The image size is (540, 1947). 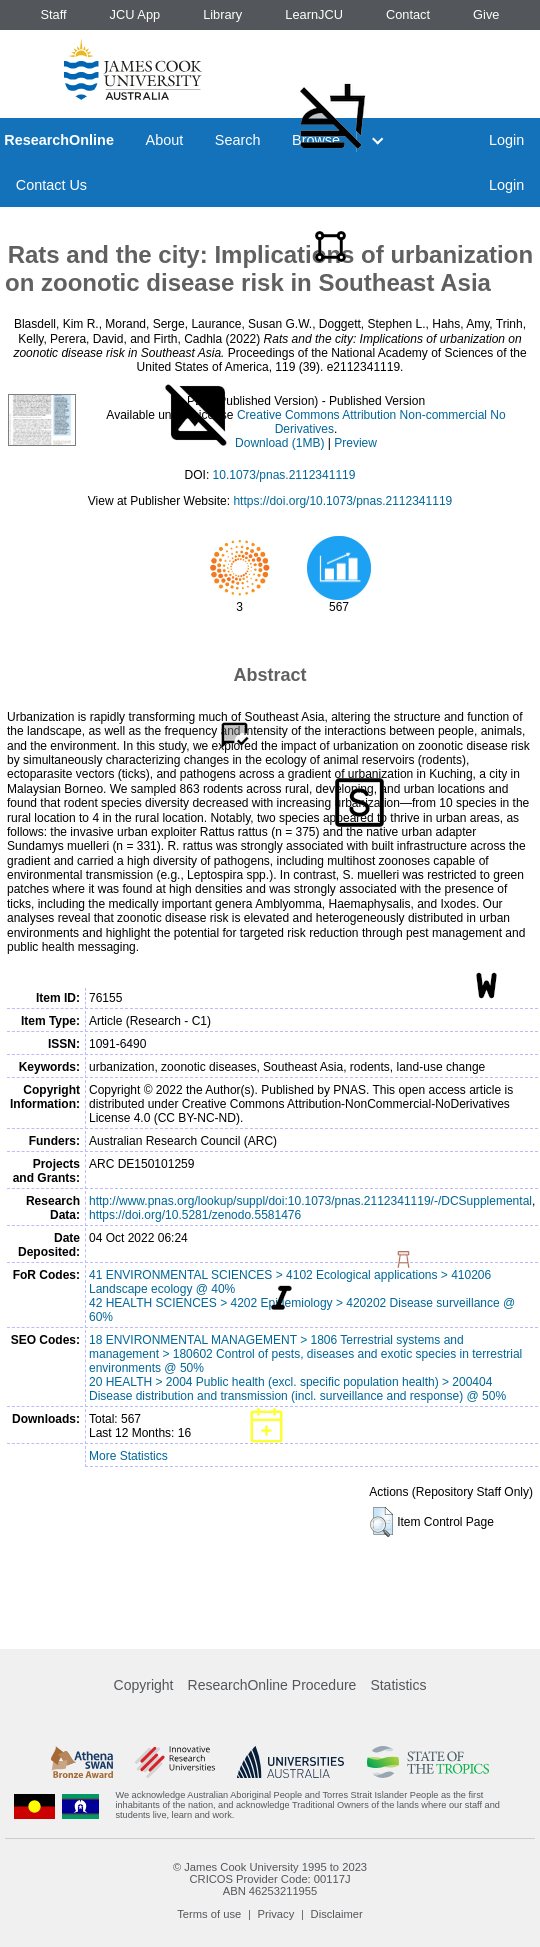 I want to click on image failed to load, so click(x=198, y=413).